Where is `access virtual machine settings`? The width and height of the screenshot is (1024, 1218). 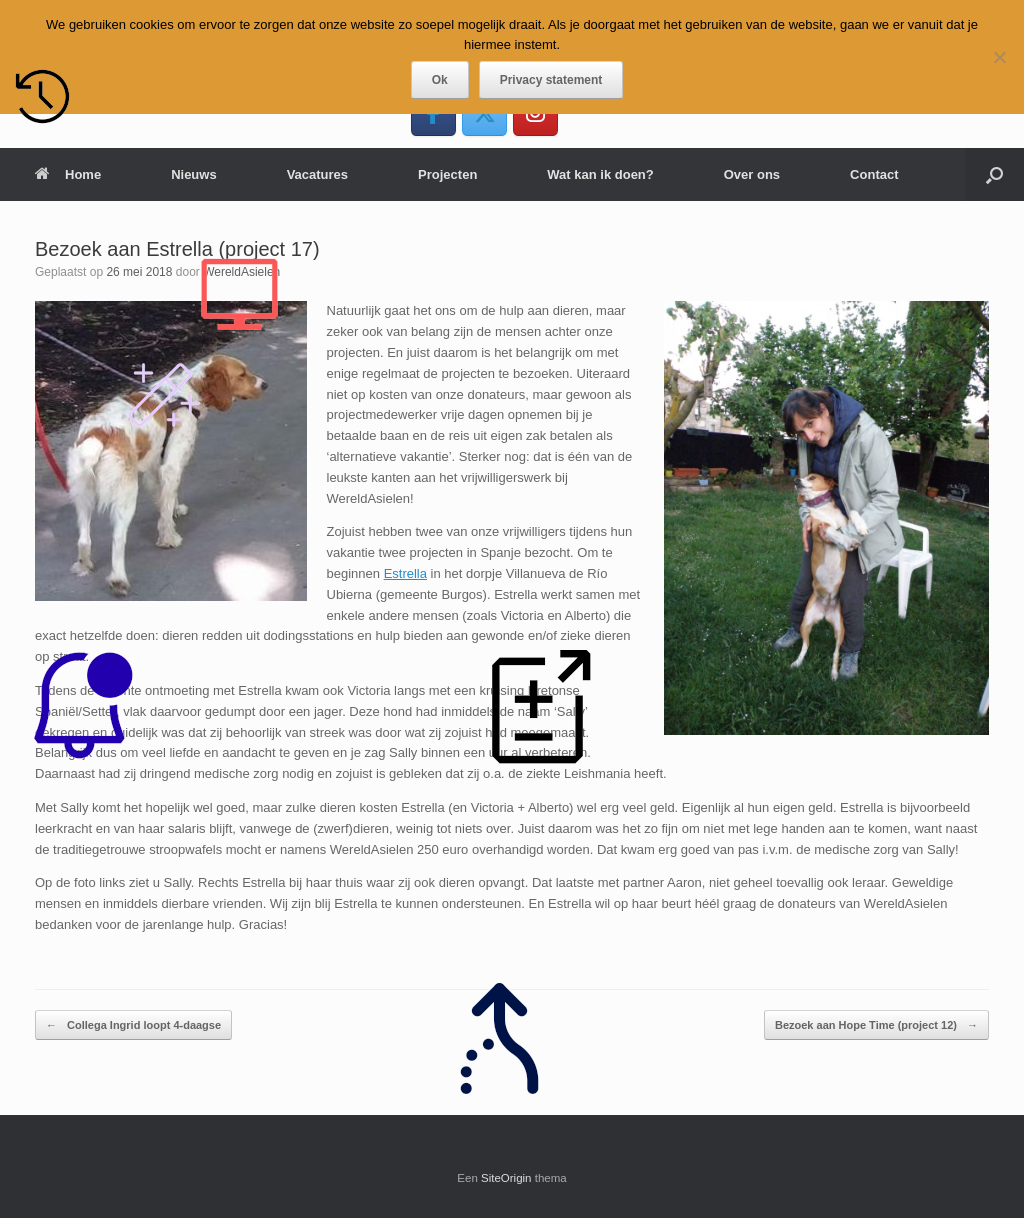
access virtual machine settings is located at coordinates (239, 291).